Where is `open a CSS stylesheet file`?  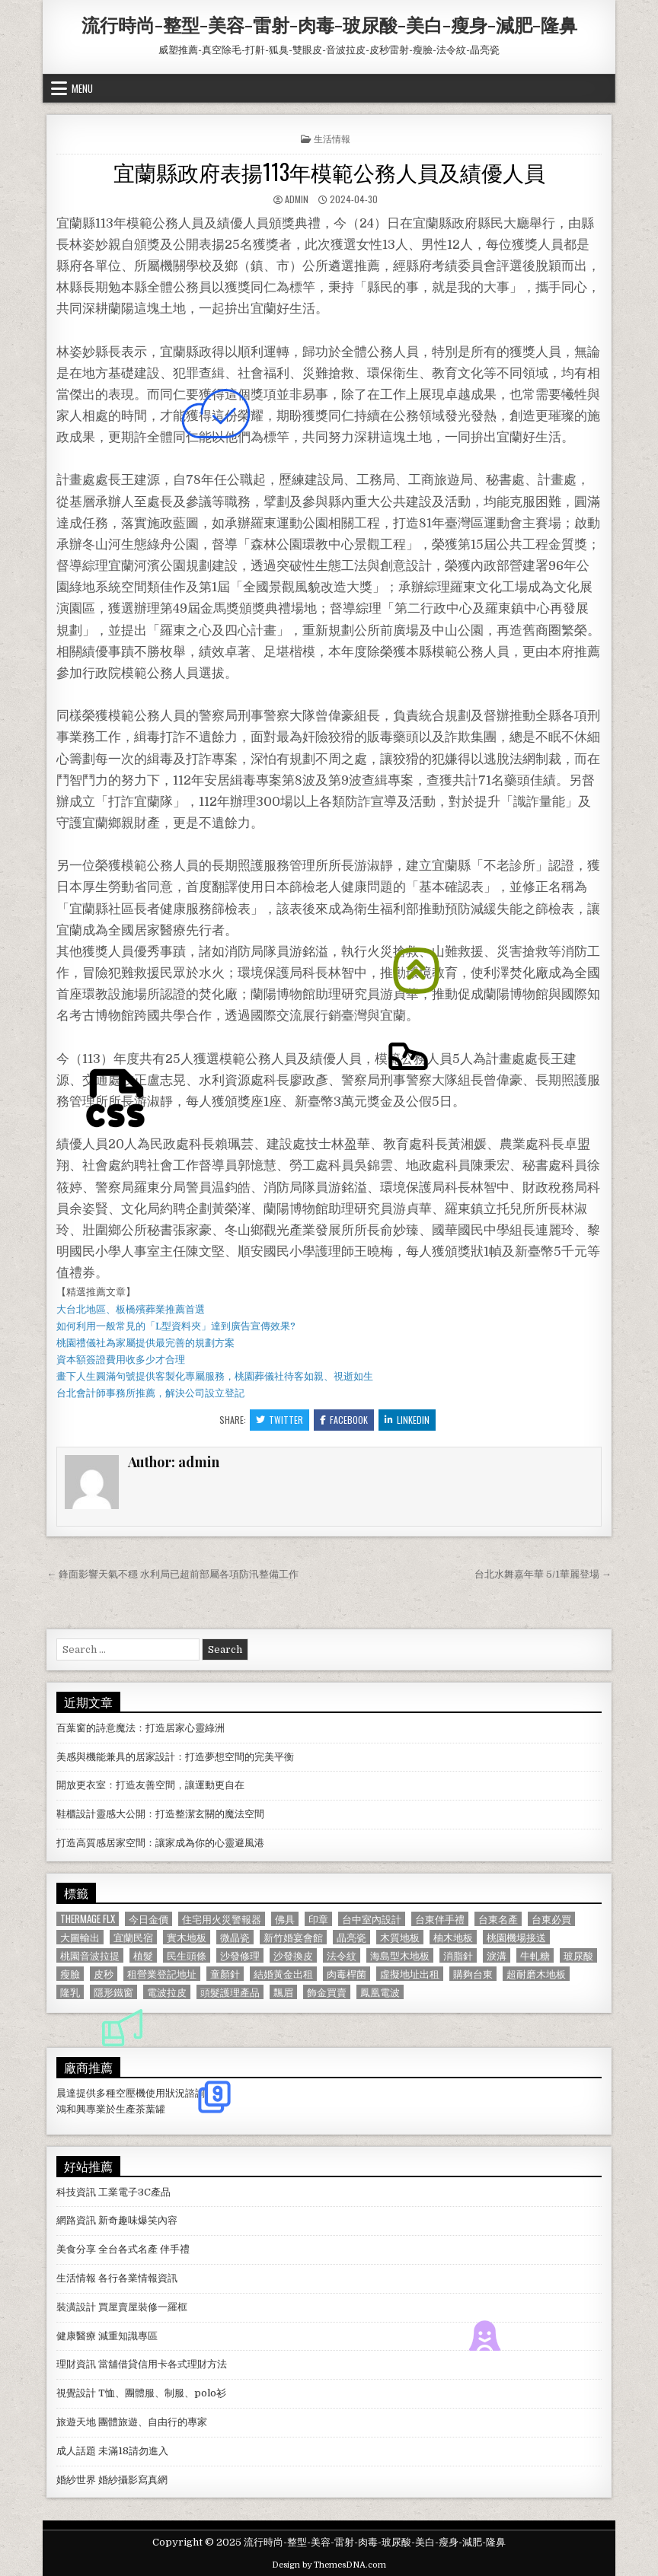
open a CSS stylesheet file is located at coordinates (117, 1100).